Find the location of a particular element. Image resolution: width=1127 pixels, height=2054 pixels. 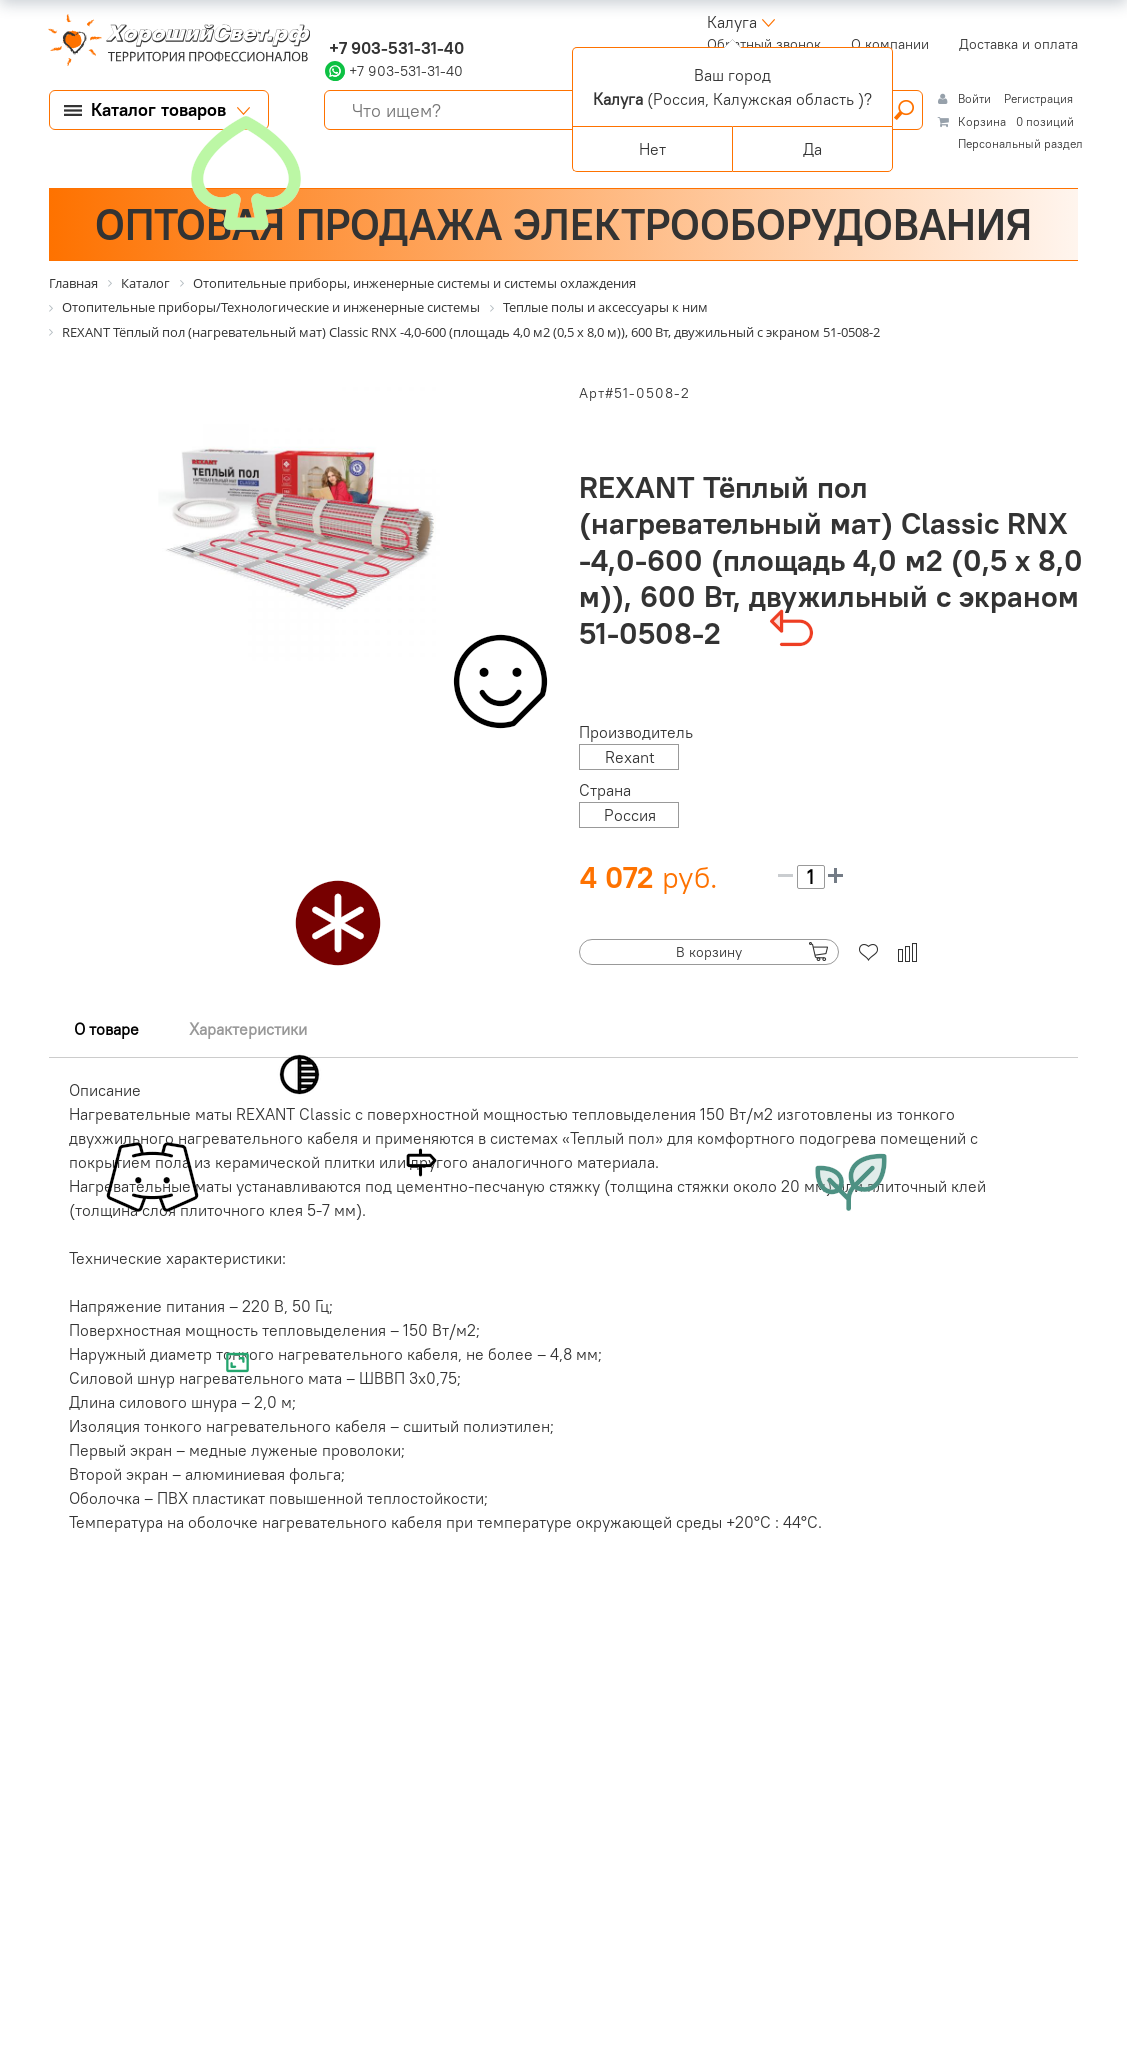

navigate to directions or wayfinding is located at coordinates (420, 1162).